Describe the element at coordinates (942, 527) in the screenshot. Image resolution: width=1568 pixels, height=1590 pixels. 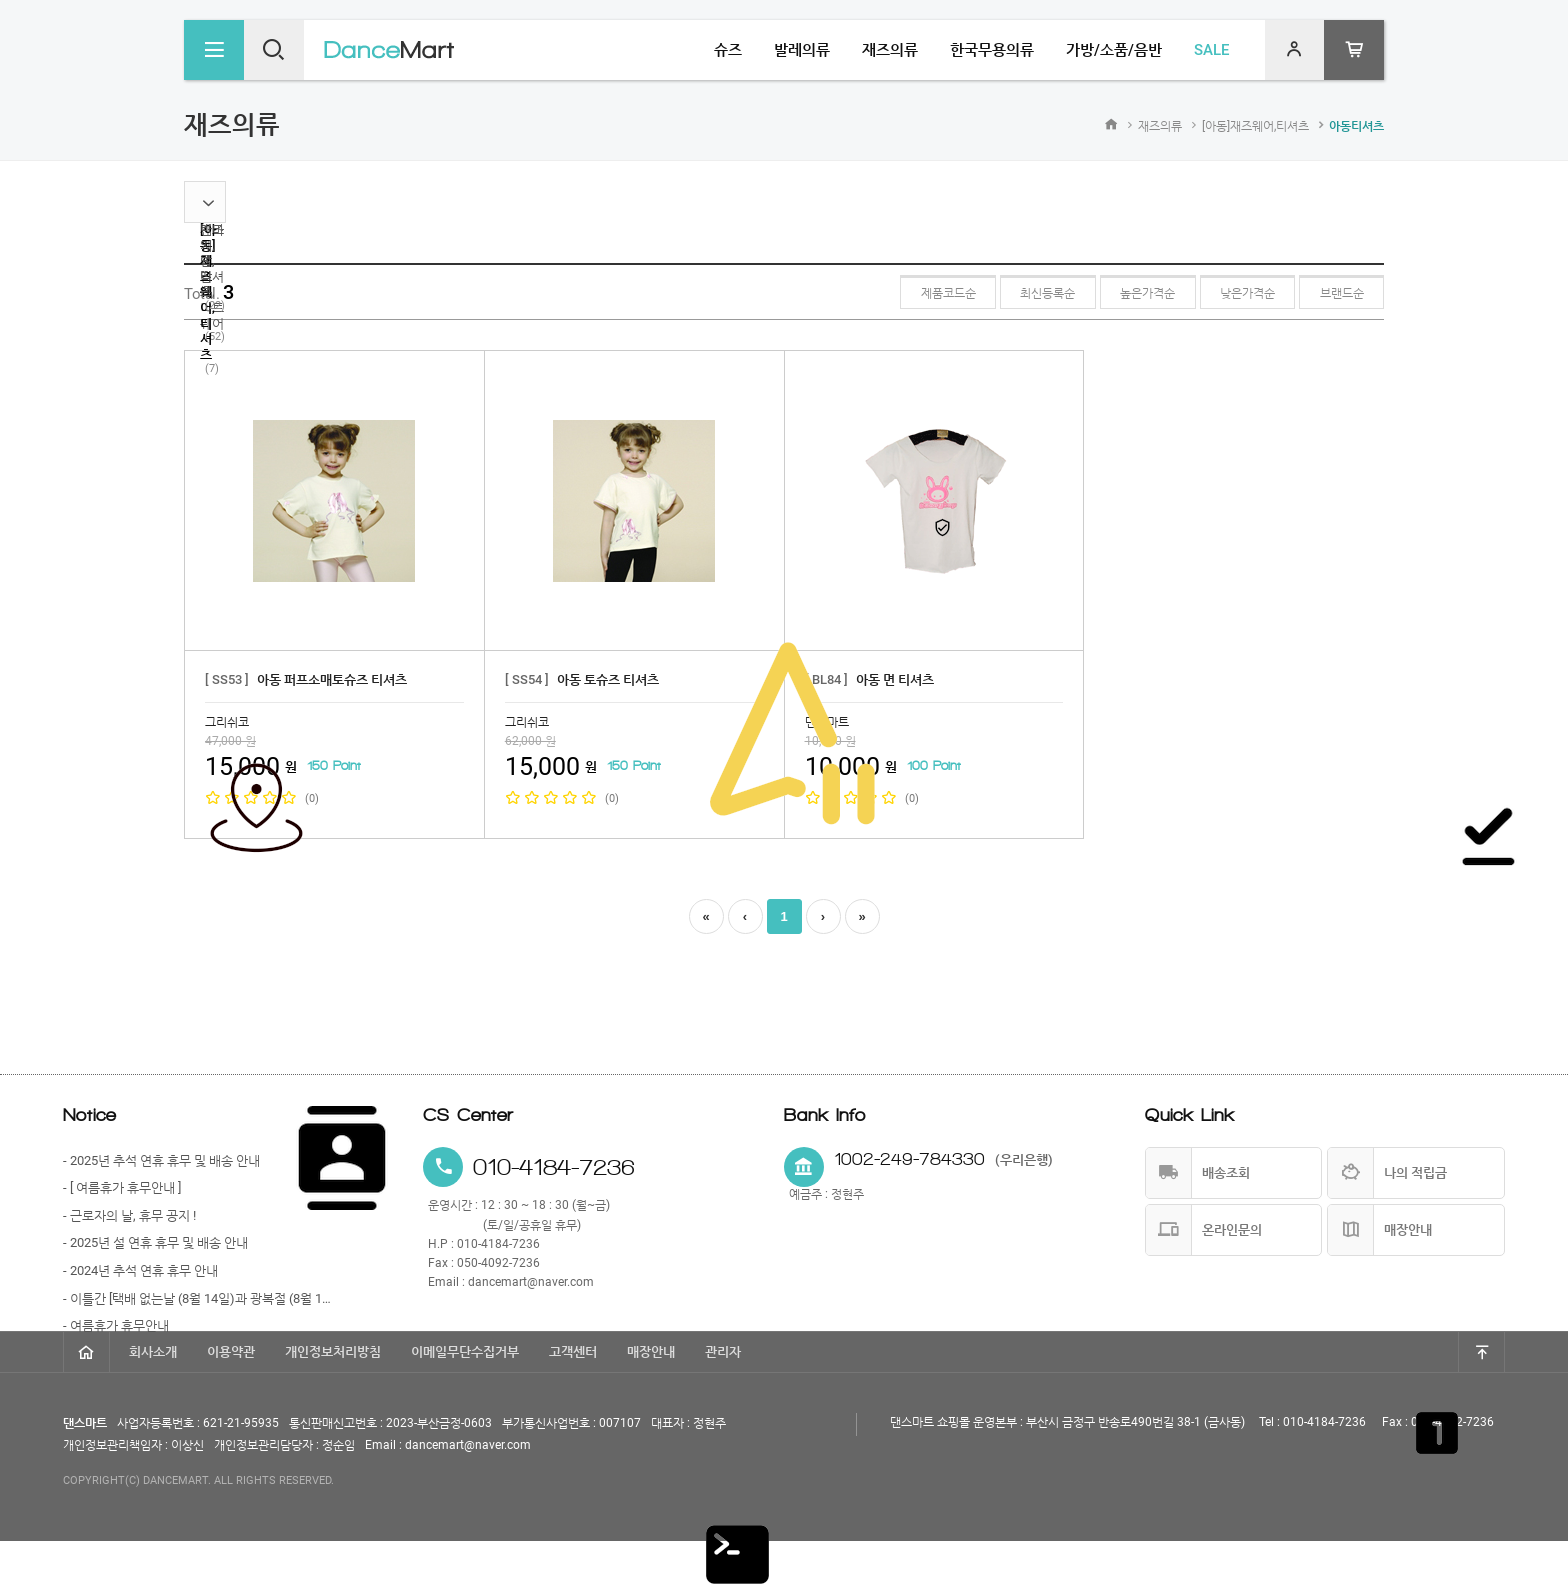
I see `indicates a verified or trusted user account` at that location.